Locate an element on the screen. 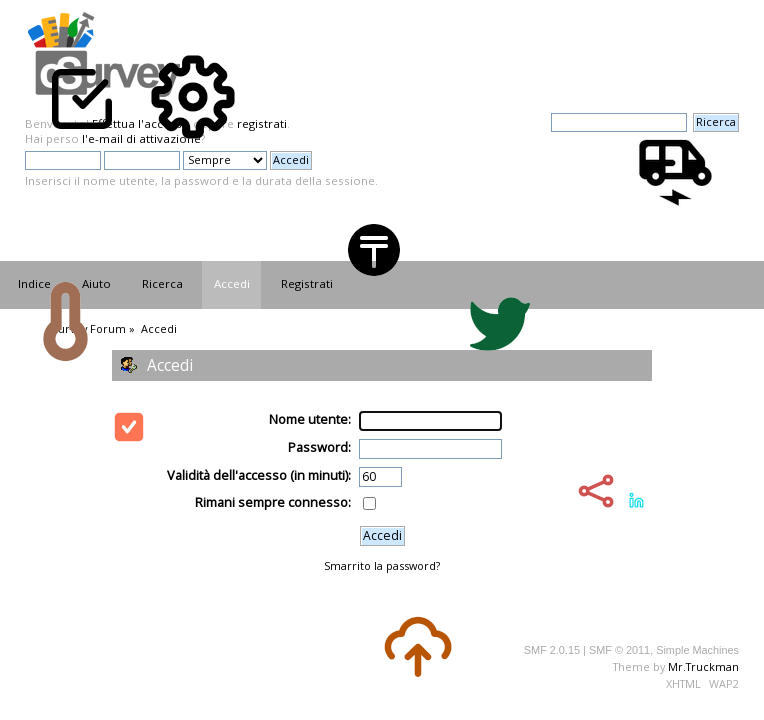  mark item as complete is located at coordinates (82, 99).